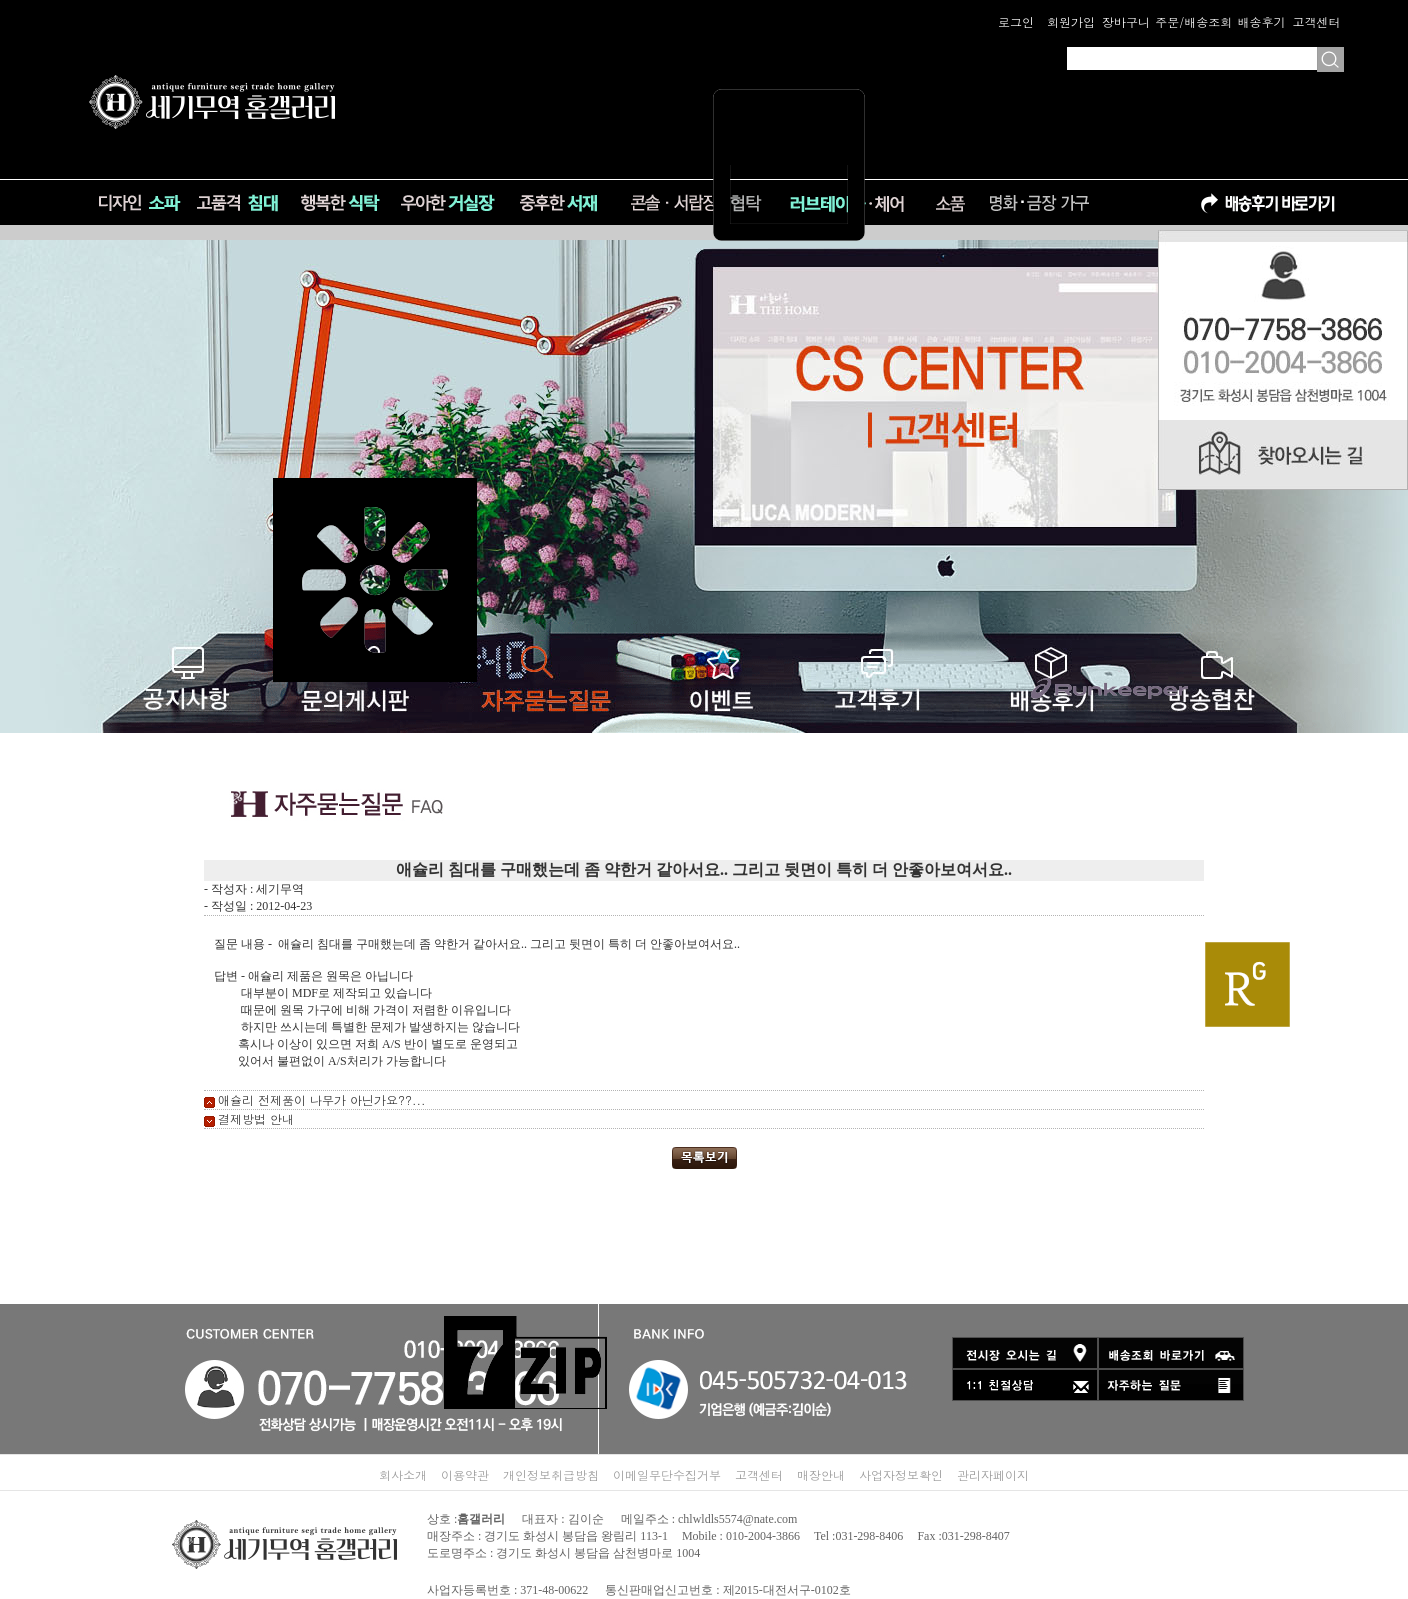 This screenshot has height=1599, width=1408. What do you see at coordinates (789, 165) in the screenshot?
I see `switch to row layout view` at bounding box center [789, 165].